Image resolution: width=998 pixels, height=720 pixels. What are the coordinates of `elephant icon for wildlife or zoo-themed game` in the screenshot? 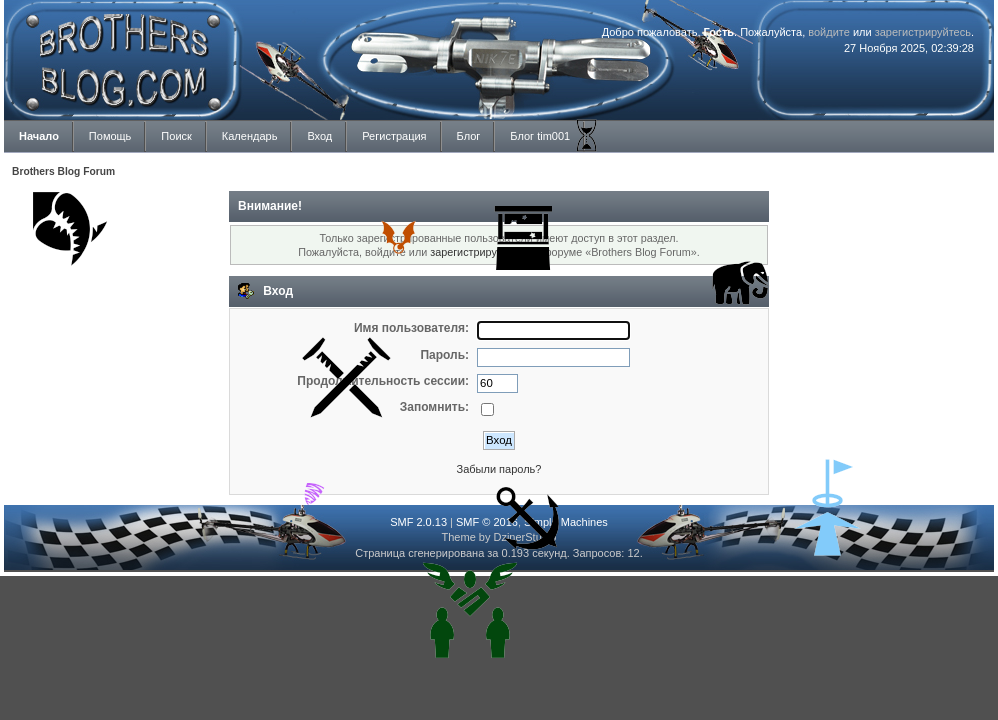 It's located at (741, 283).